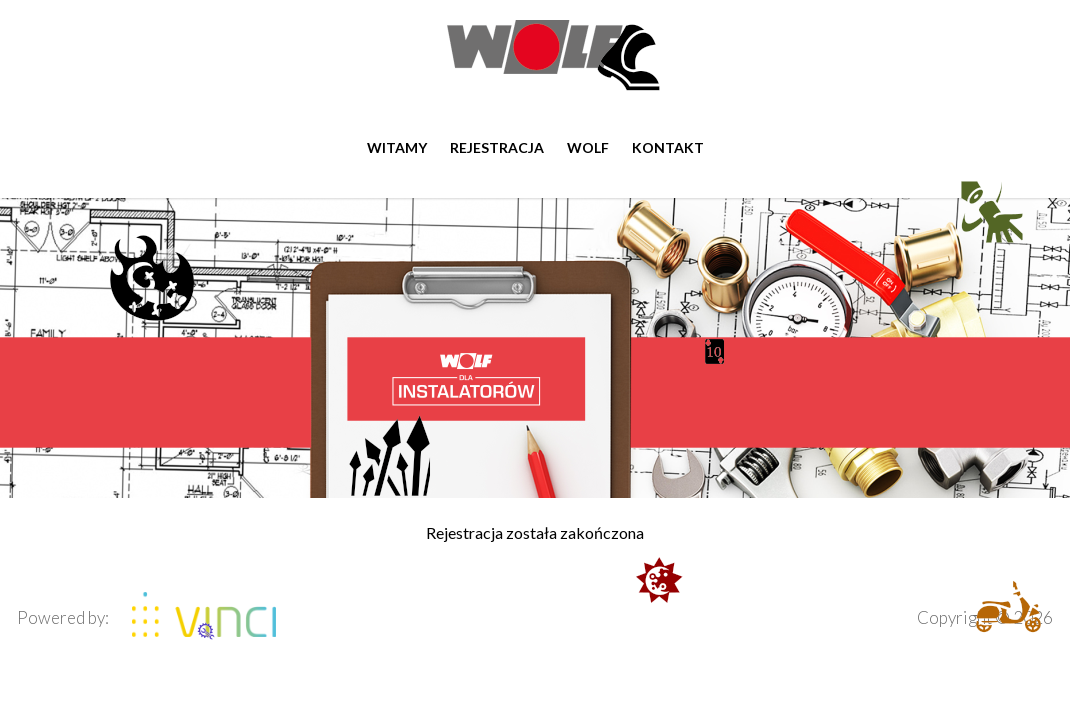 Image resolution: width=1070 pixels, height=720 pixels. Describe the element at coordinates (150, 277) in the screenshot. I see `fire element or flame-type creature in a game` at that location.